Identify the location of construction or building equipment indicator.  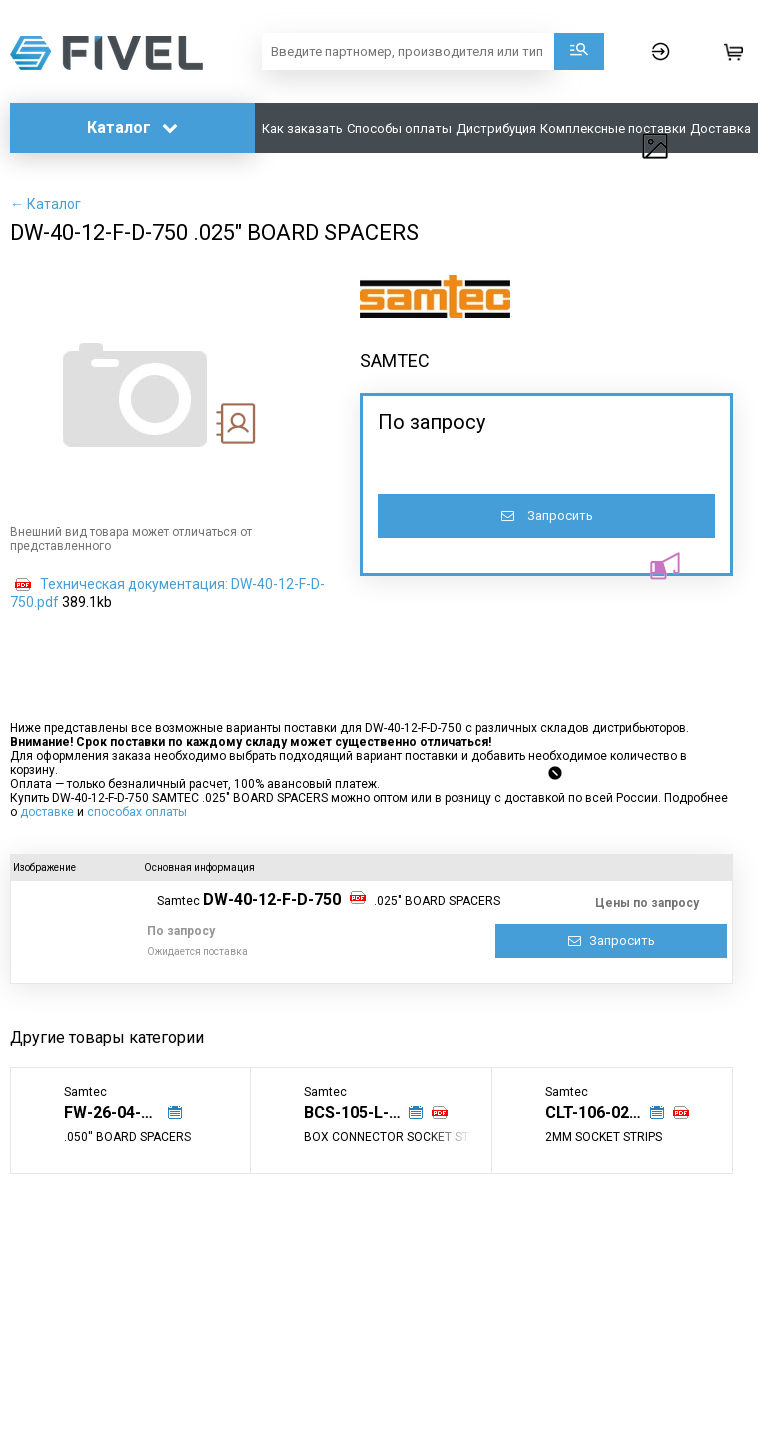
(665, 567).